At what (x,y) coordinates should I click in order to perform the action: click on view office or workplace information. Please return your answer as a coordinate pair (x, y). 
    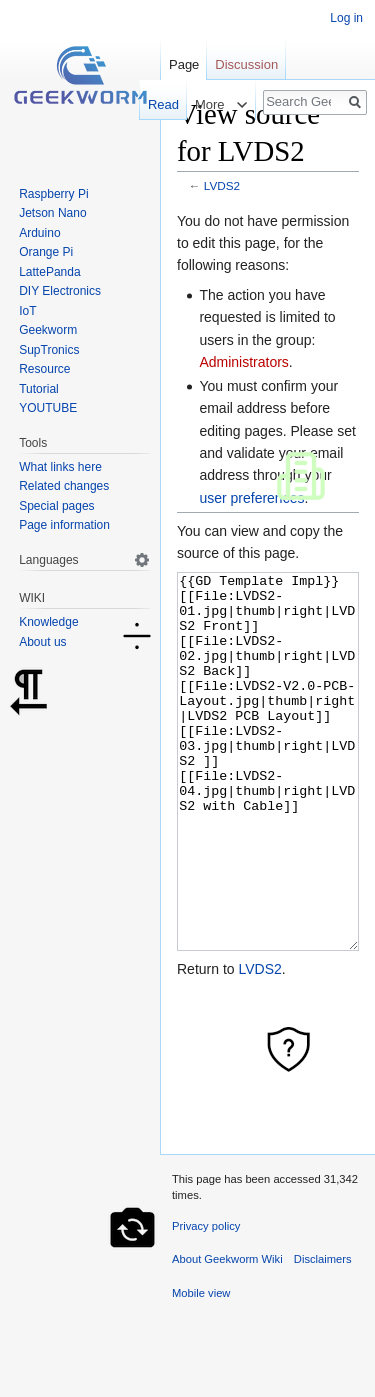
    Looking at the image, I should click on (301, 476).